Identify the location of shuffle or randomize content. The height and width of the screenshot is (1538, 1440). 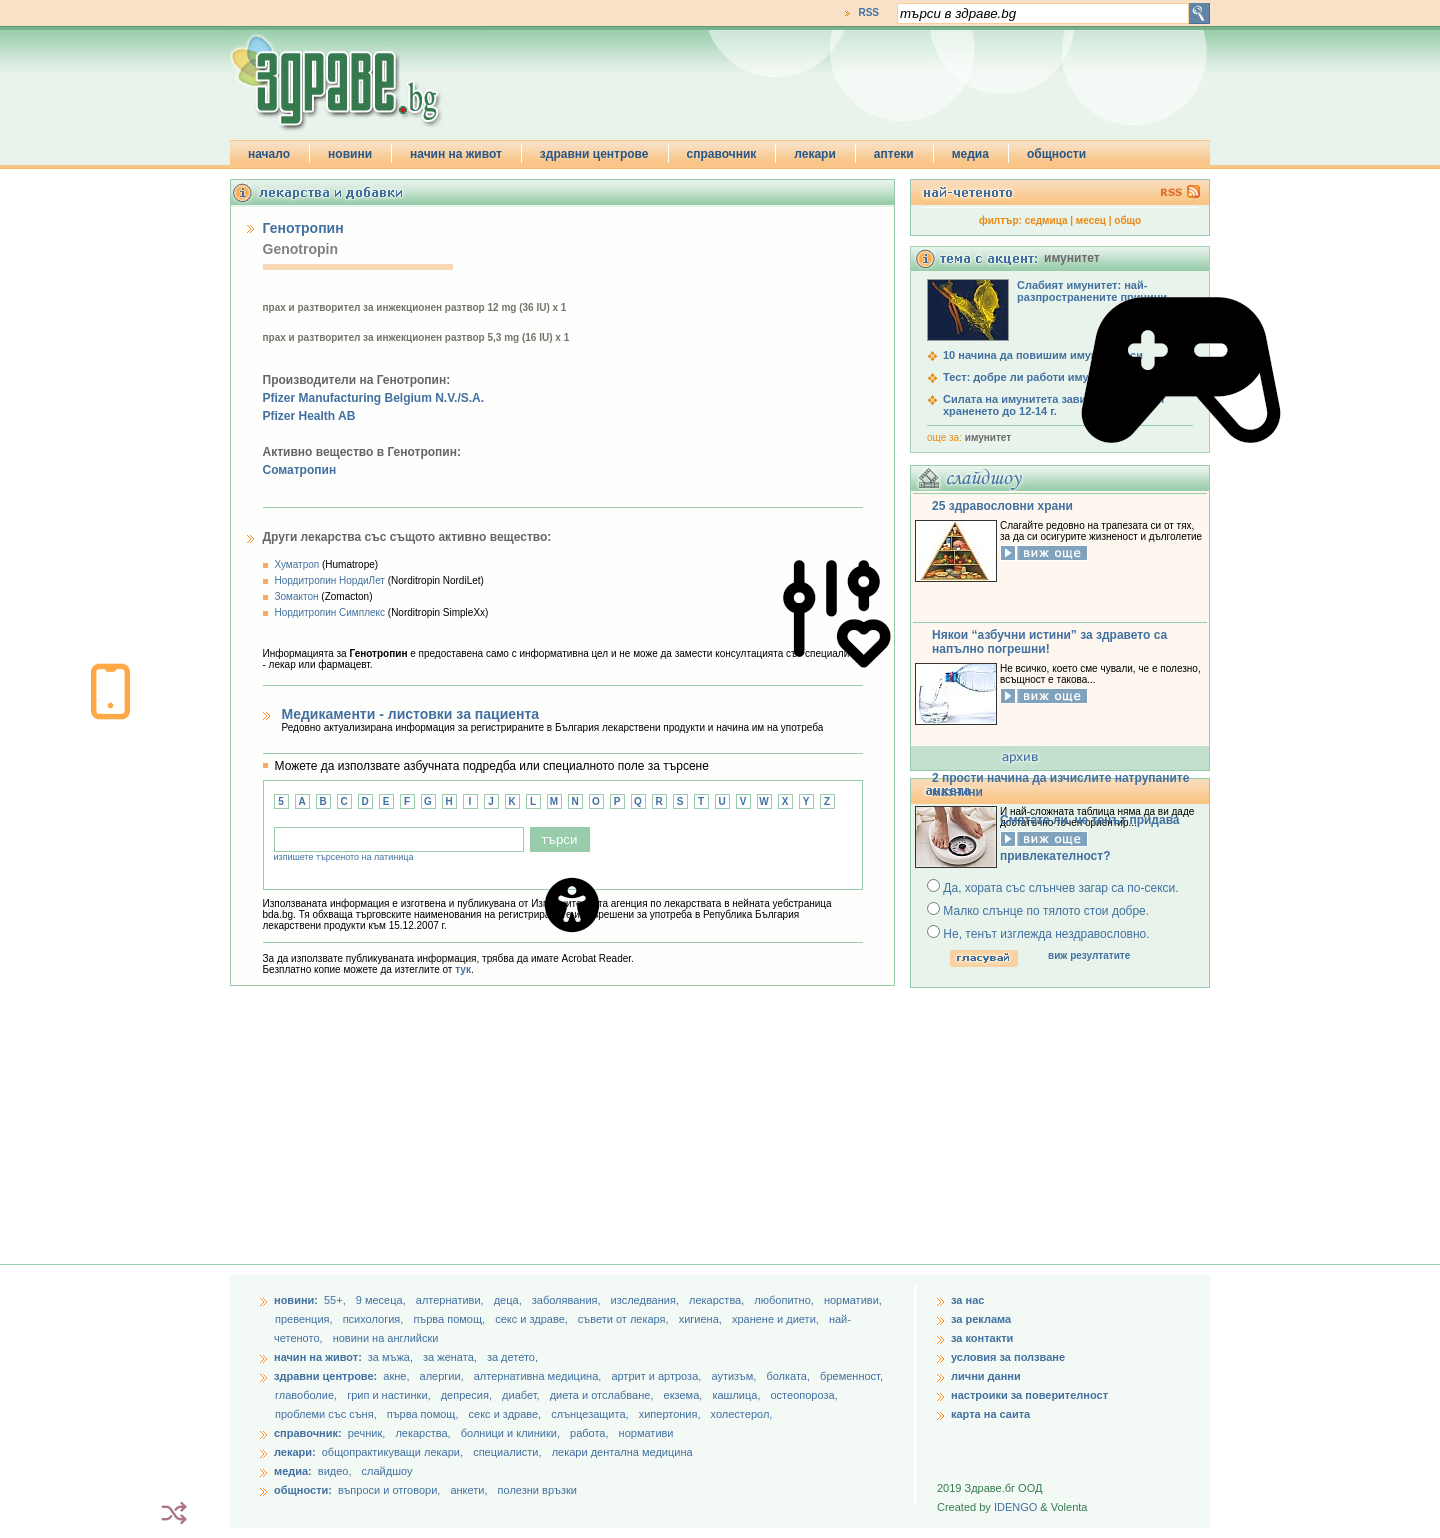
(174, 1513).